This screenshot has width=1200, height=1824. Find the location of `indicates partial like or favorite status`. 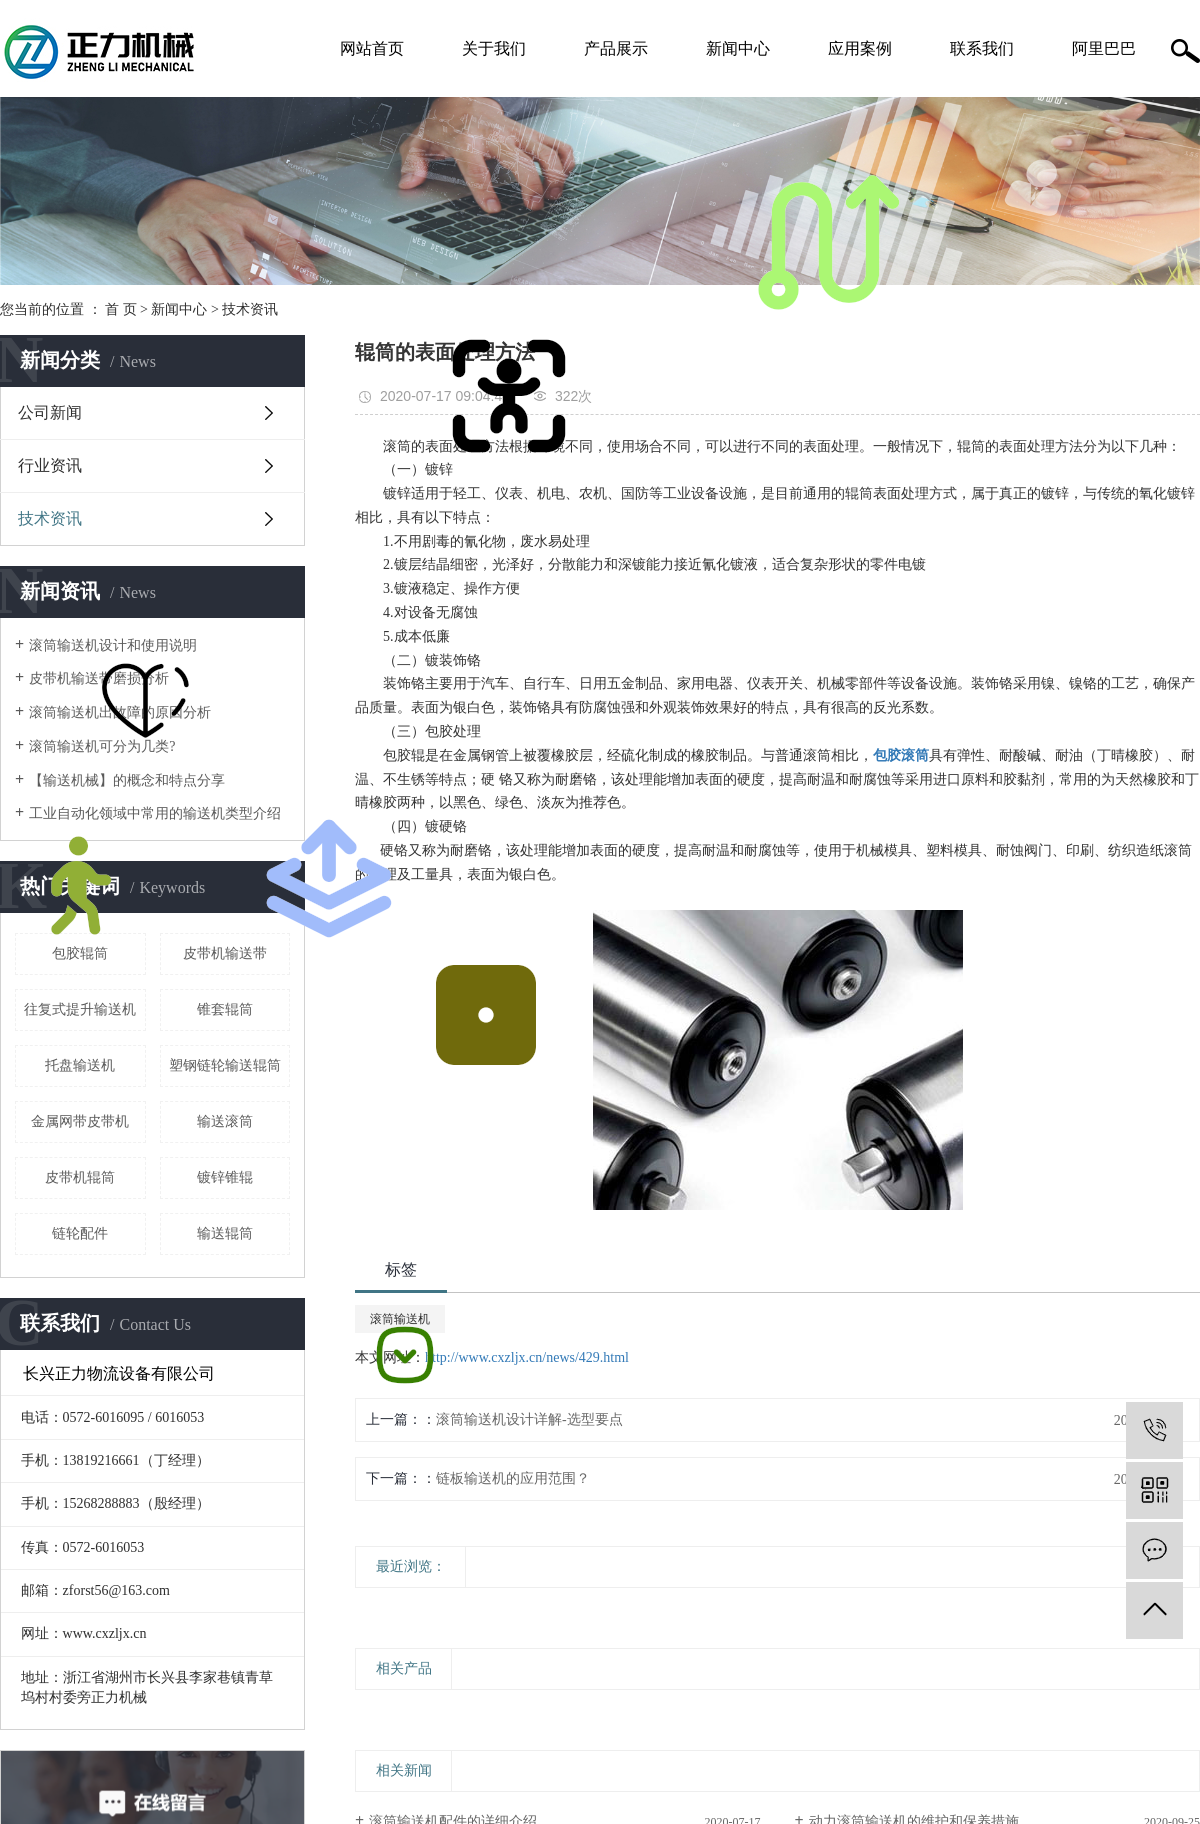

indicates partial like or favorite status is located at coordinates (145, 697).